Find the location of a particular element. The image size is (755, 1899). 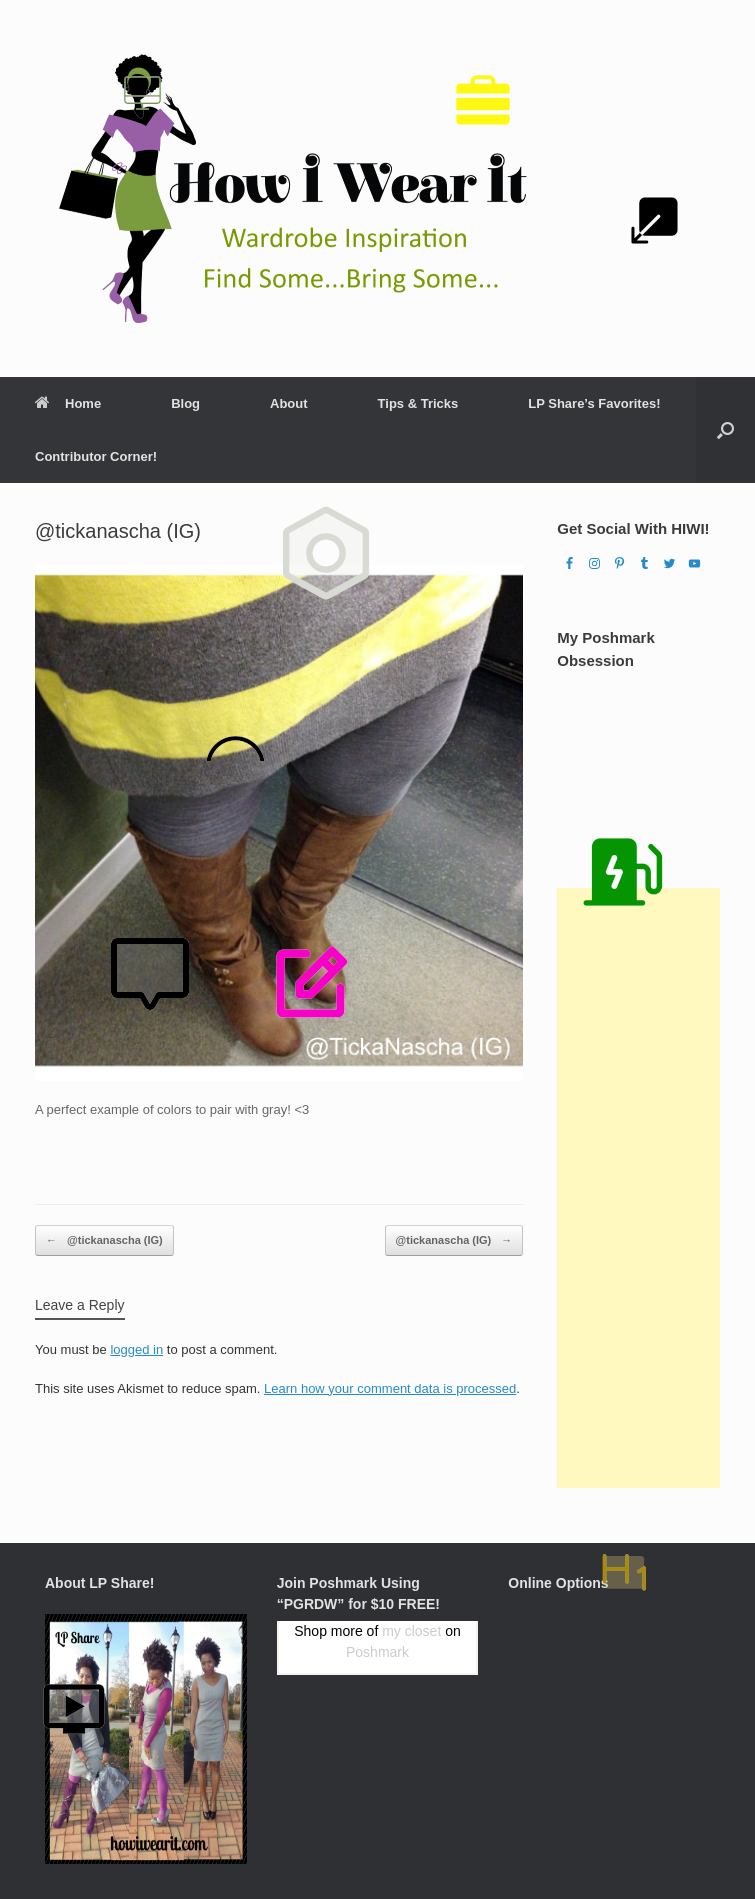

open chat or messaging is located at coordinates (150, 971).